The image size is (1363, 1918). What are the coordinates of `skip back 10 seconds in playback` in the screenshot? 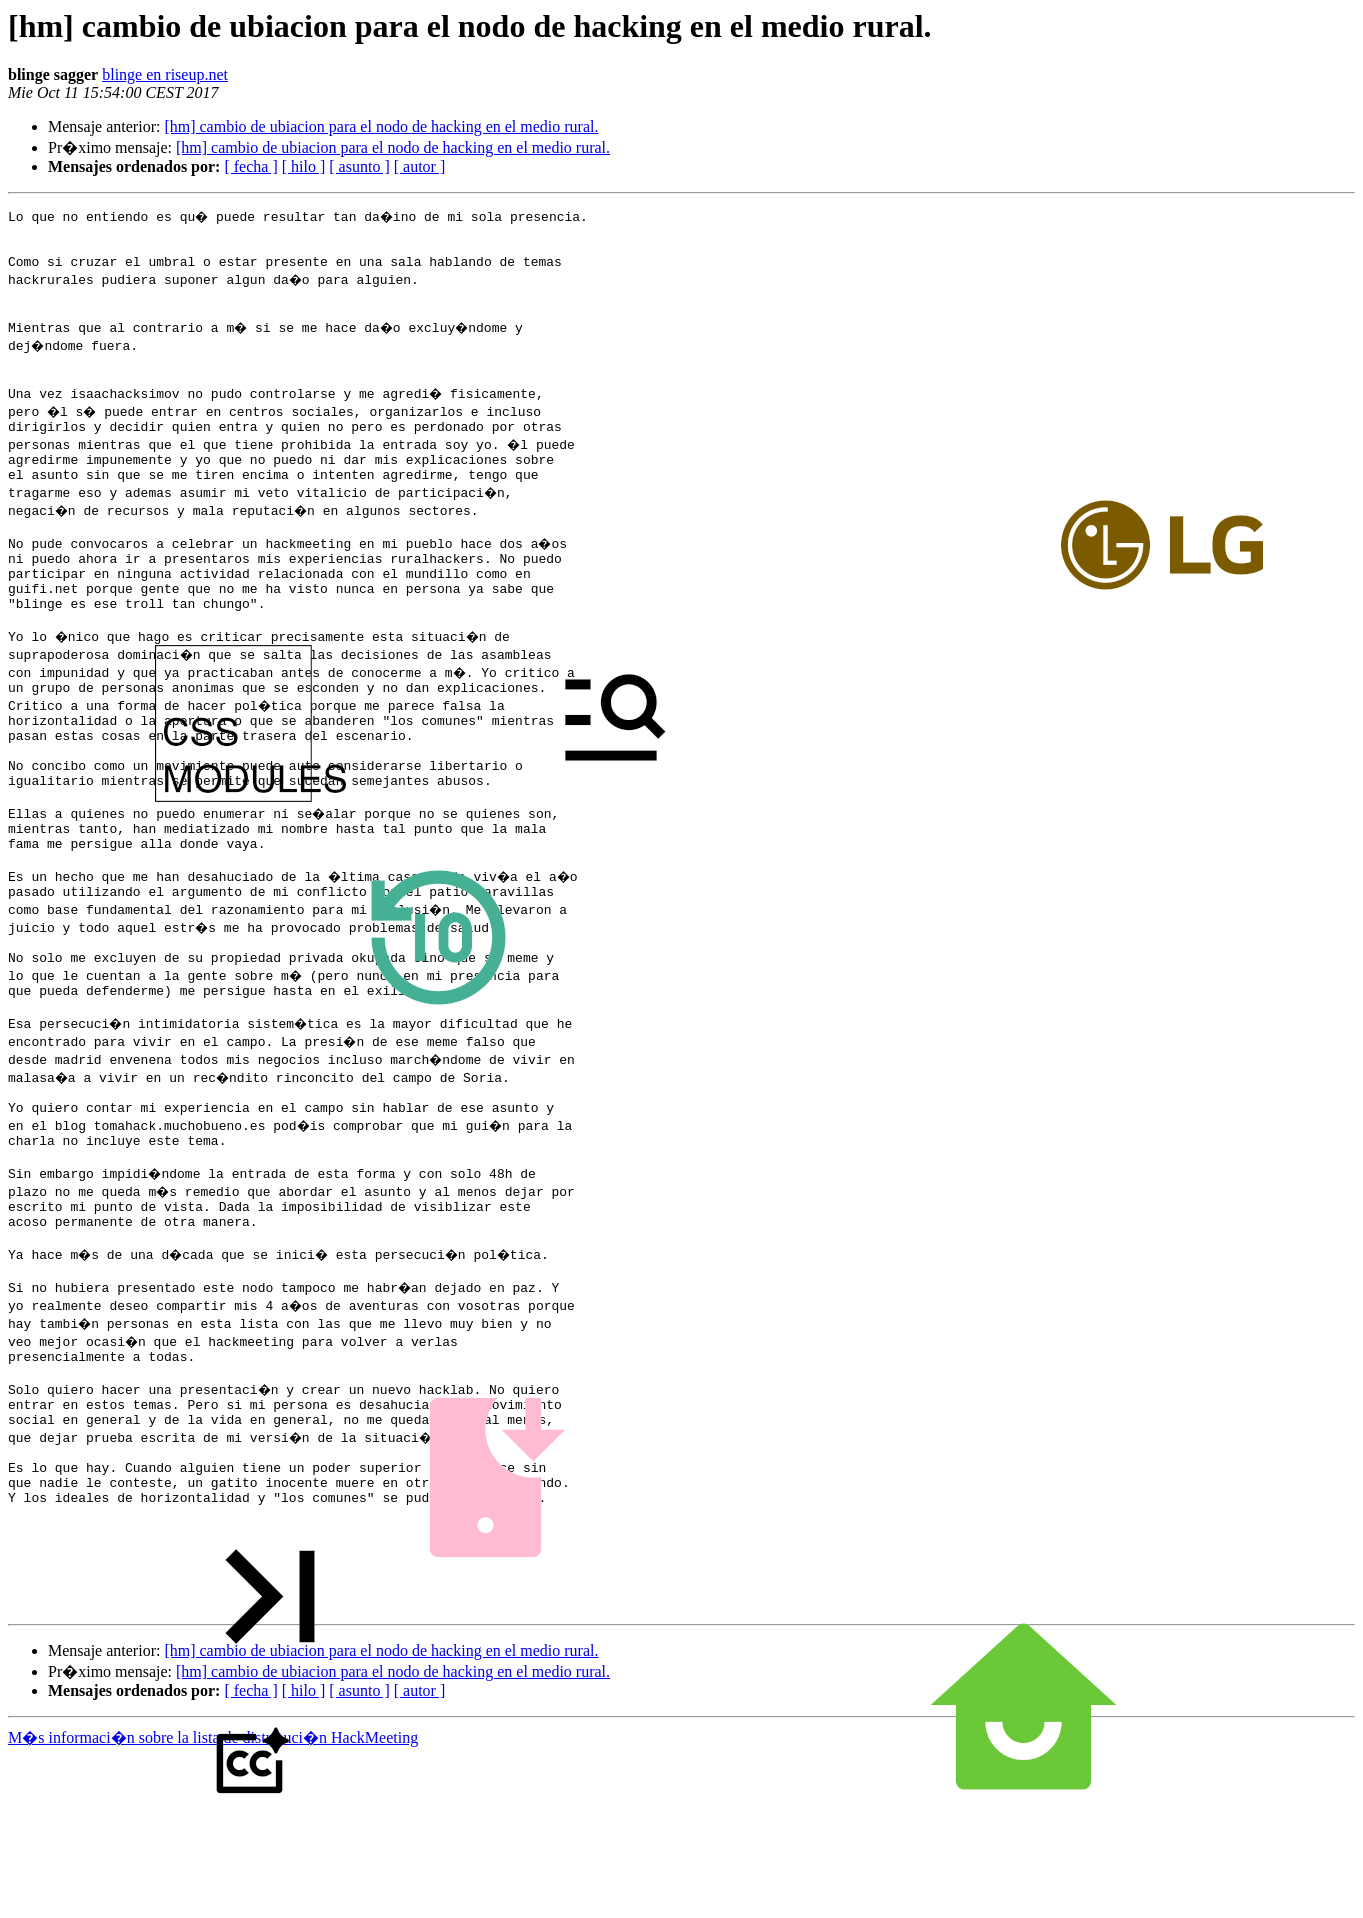 It's located at (438, 937).